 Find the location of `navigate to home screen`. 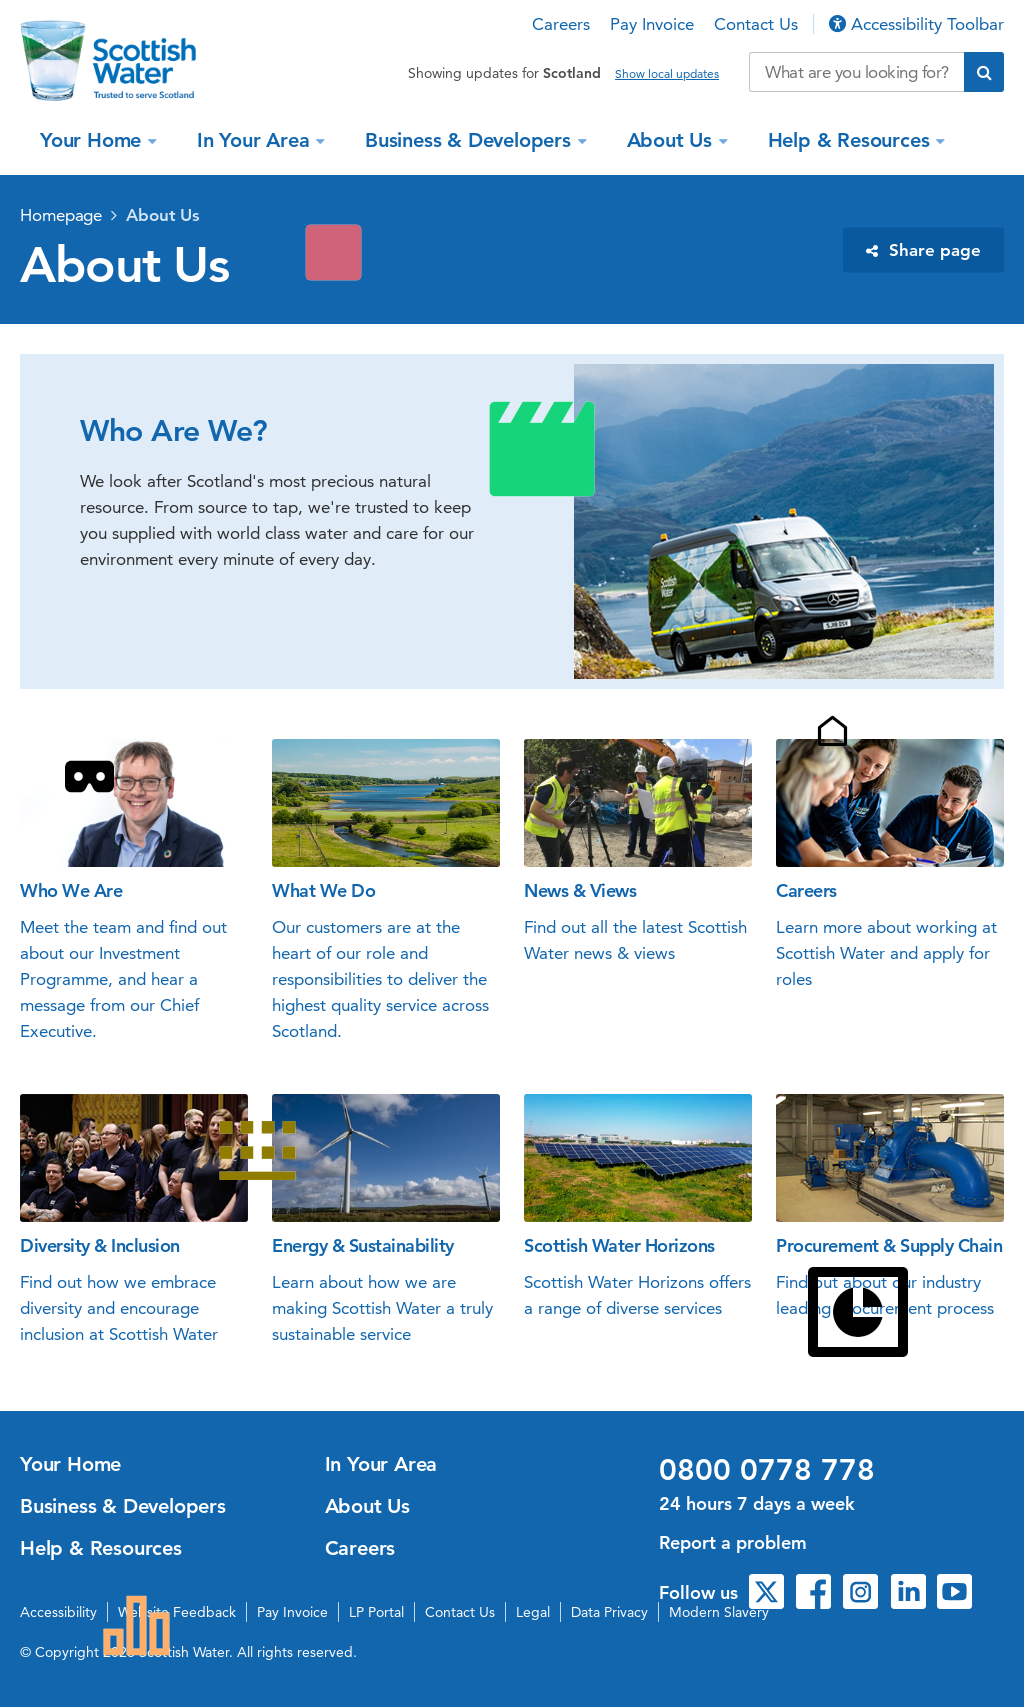

navigate to home screen is located at coordinates (832, 731).